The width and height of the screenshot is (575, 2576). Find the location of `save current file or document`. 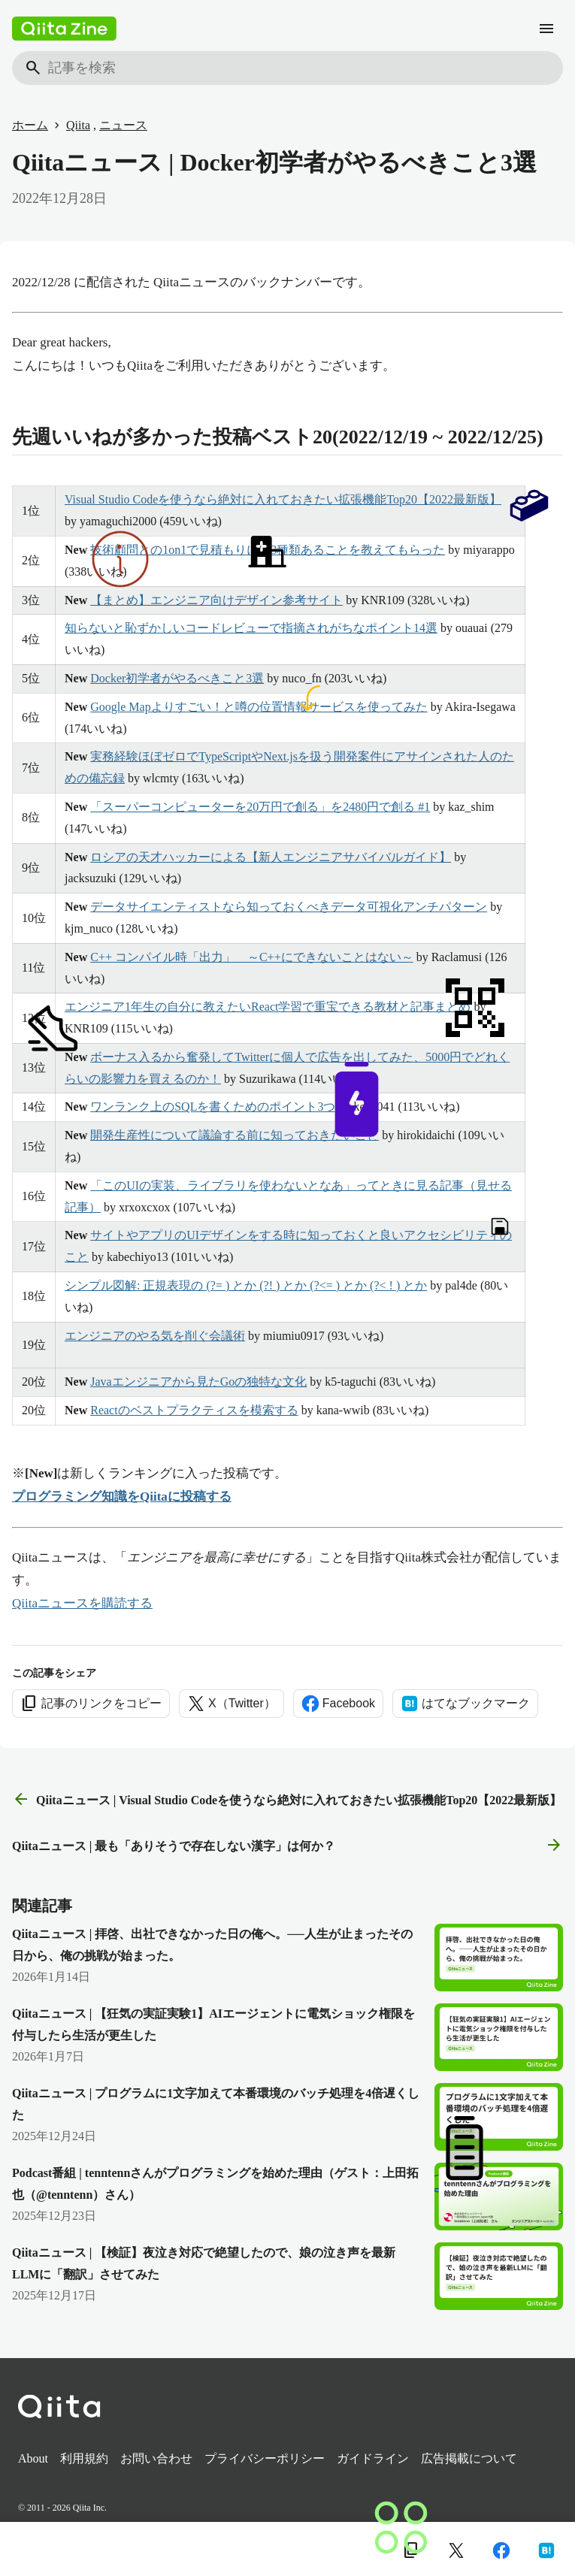

save current file or document is located at coordinates (500, 1226).